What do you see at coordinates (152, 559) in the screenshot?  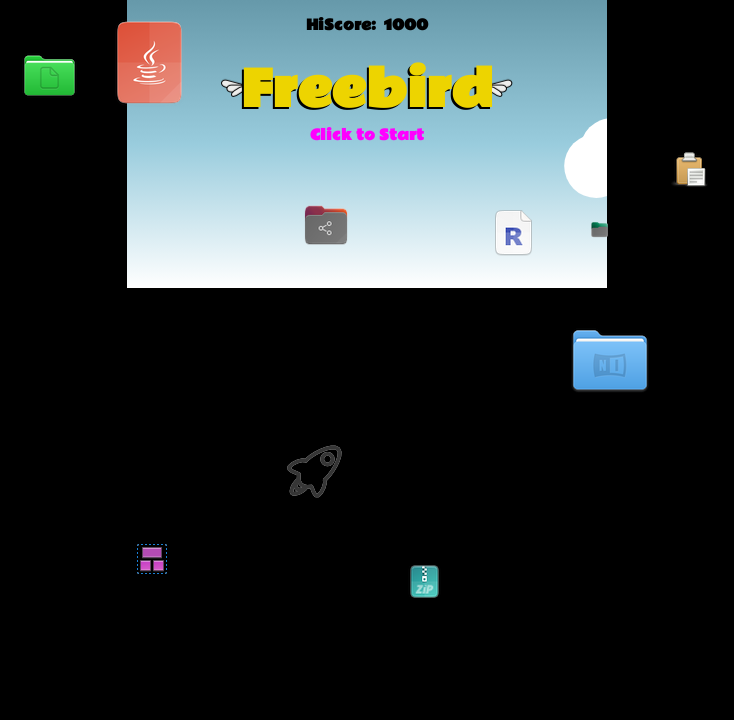 I see `select all items in the current view` at bounding box center [152, 559].